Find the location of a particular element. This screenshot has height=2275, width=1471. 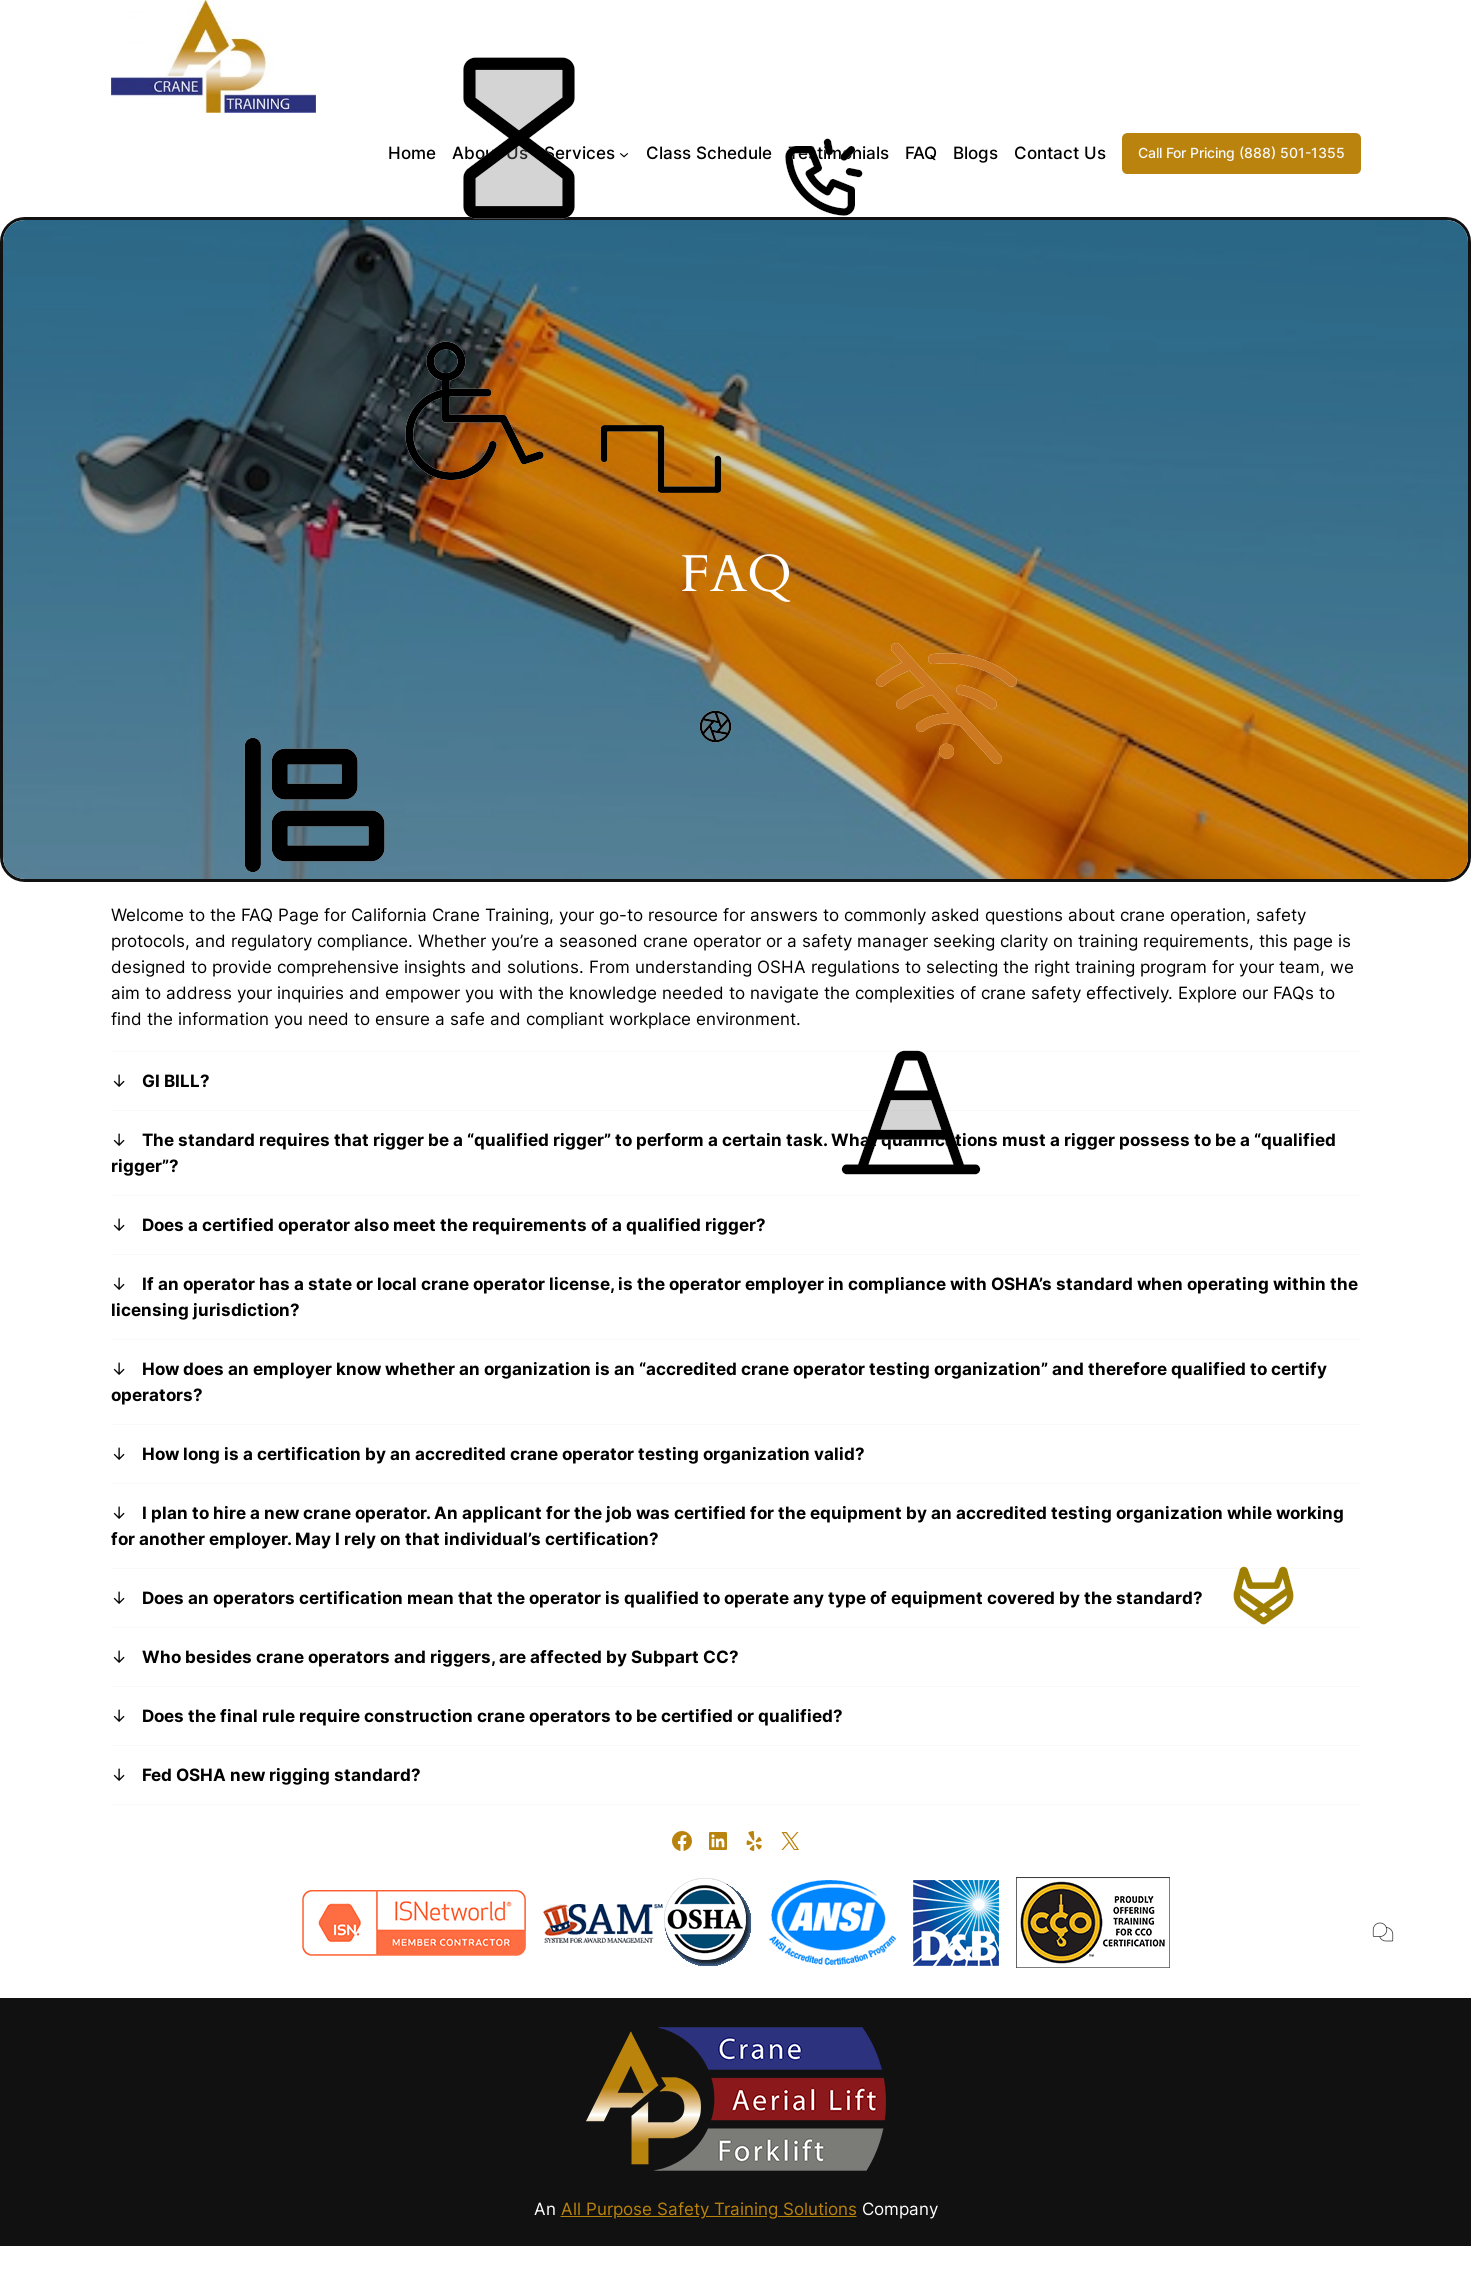

indicates no wifi connection available is located at coordinates (946, 703).